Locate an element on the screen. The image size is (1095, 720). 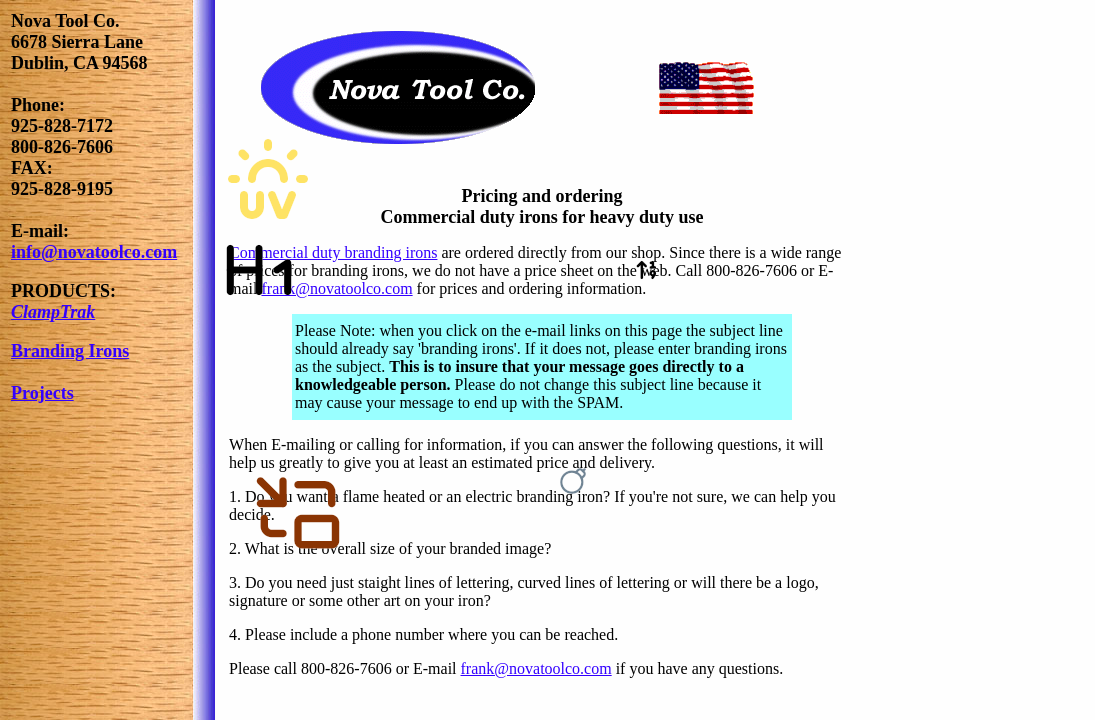
sort numerically in ascending order is located at coordinates (647, 270).